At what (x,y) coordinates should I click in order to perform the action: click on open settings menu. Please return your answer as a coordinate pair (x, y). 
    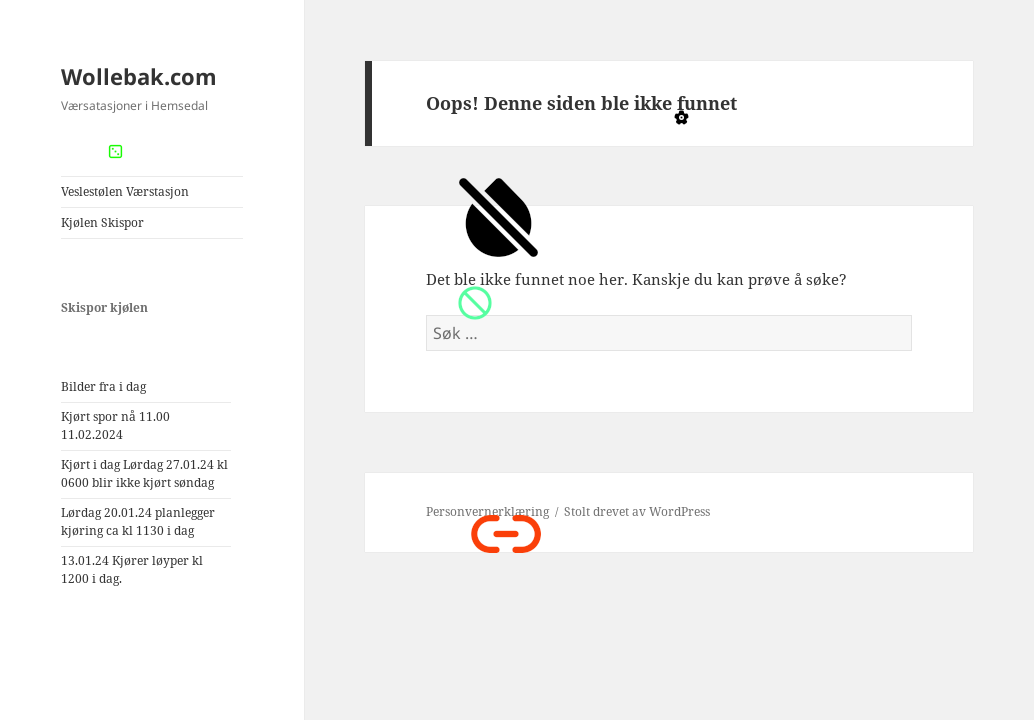
    Looking at the image, I should click on (681, 117).